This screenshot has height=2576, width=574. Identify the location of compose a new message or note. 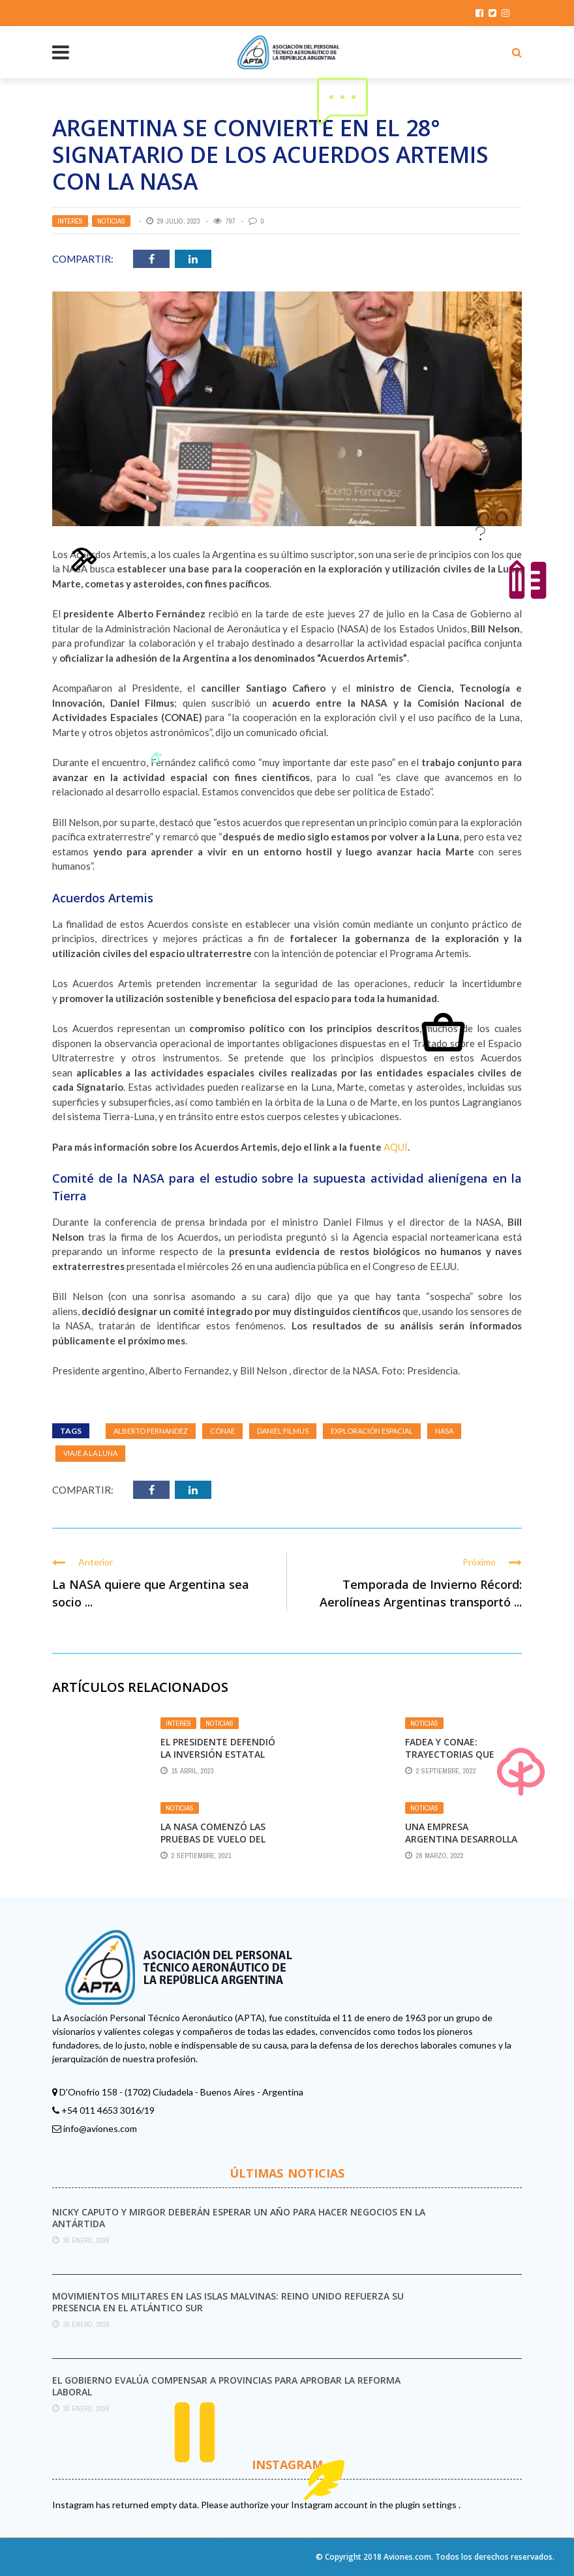
(324, 2480).